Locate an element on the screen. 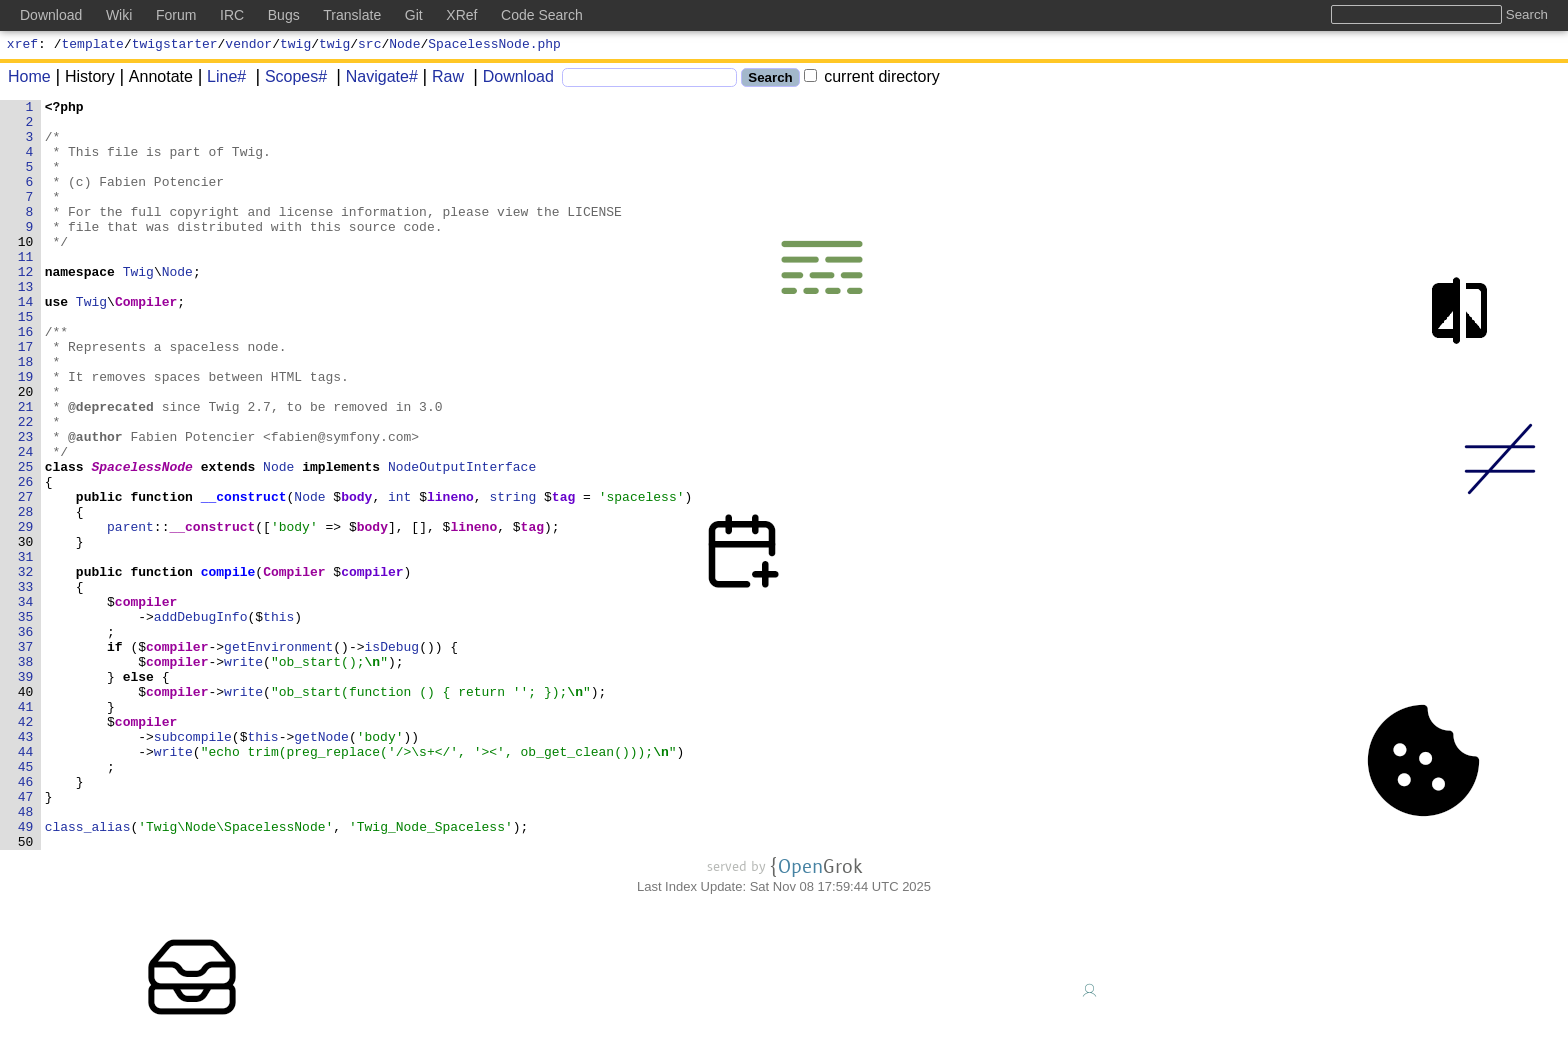 This screenshot has width=1568, height=1051. apply a gradient effect to selected element is located at coordinates (822, 269).